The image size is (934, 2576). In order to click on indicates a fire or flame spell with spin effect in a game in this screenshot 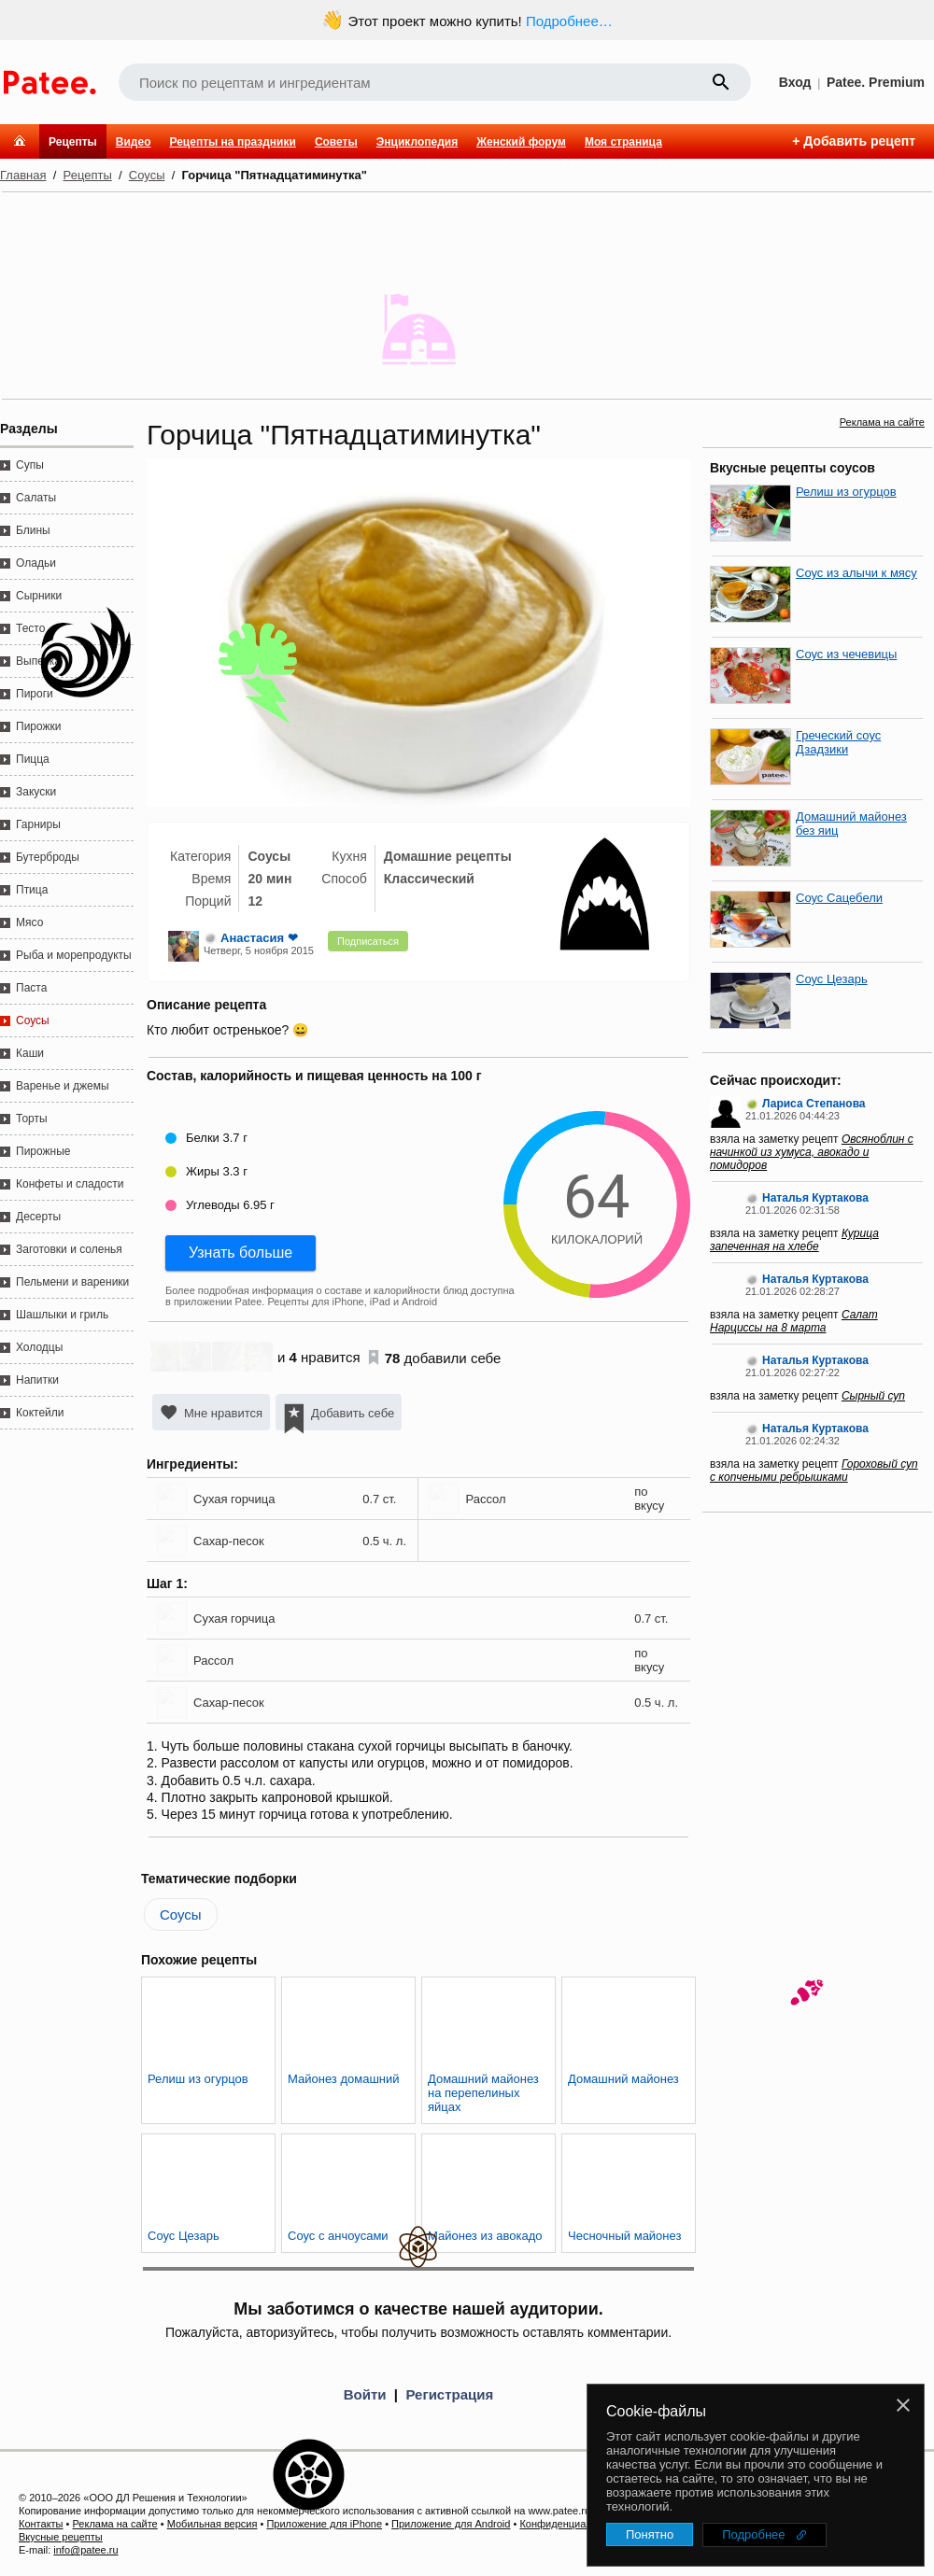, I will do `click(86, 652)`.